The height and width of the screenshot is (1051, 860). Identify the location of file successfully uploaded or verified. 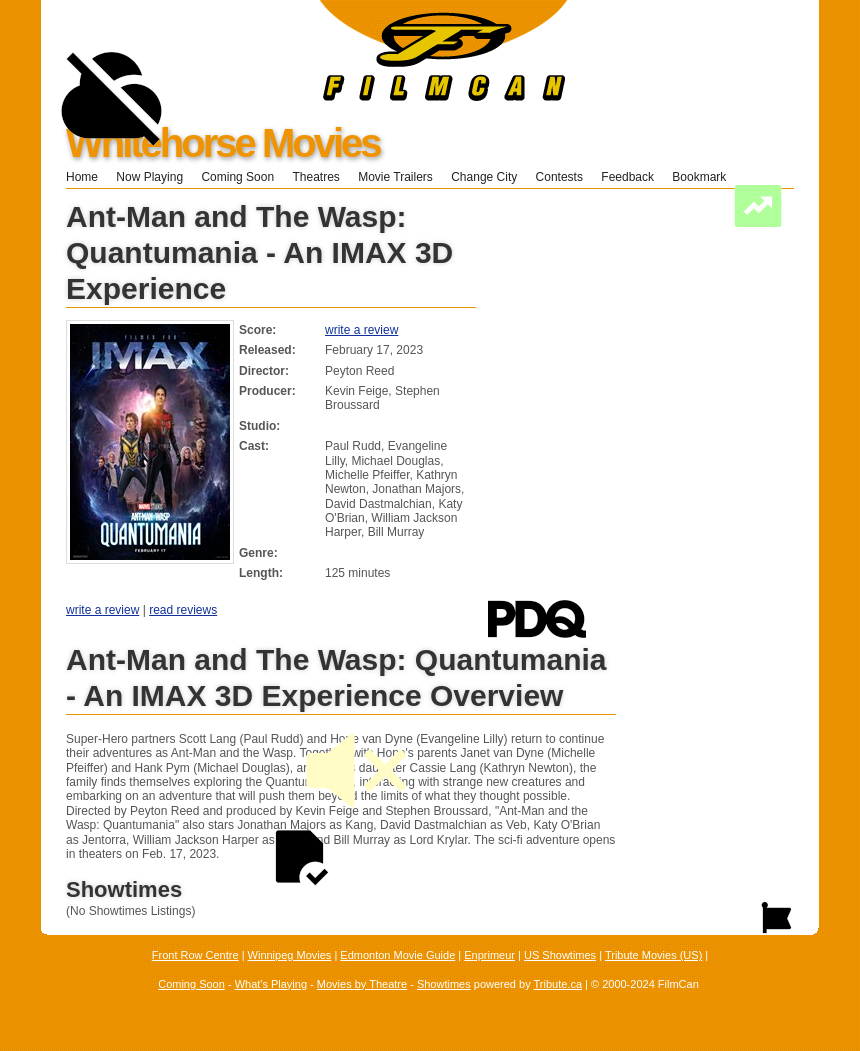
(299, 856).